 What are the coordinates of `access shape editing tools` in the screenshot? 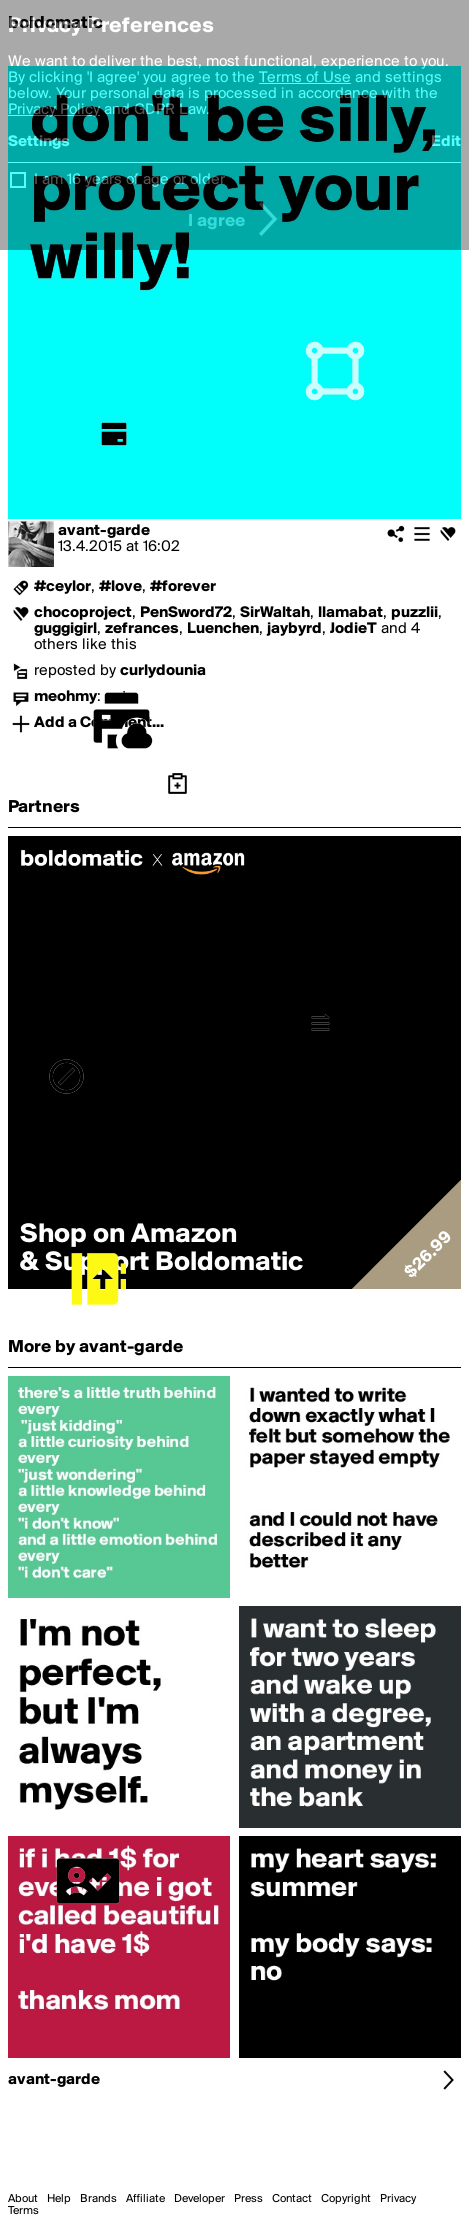 It's located at (335, 371).